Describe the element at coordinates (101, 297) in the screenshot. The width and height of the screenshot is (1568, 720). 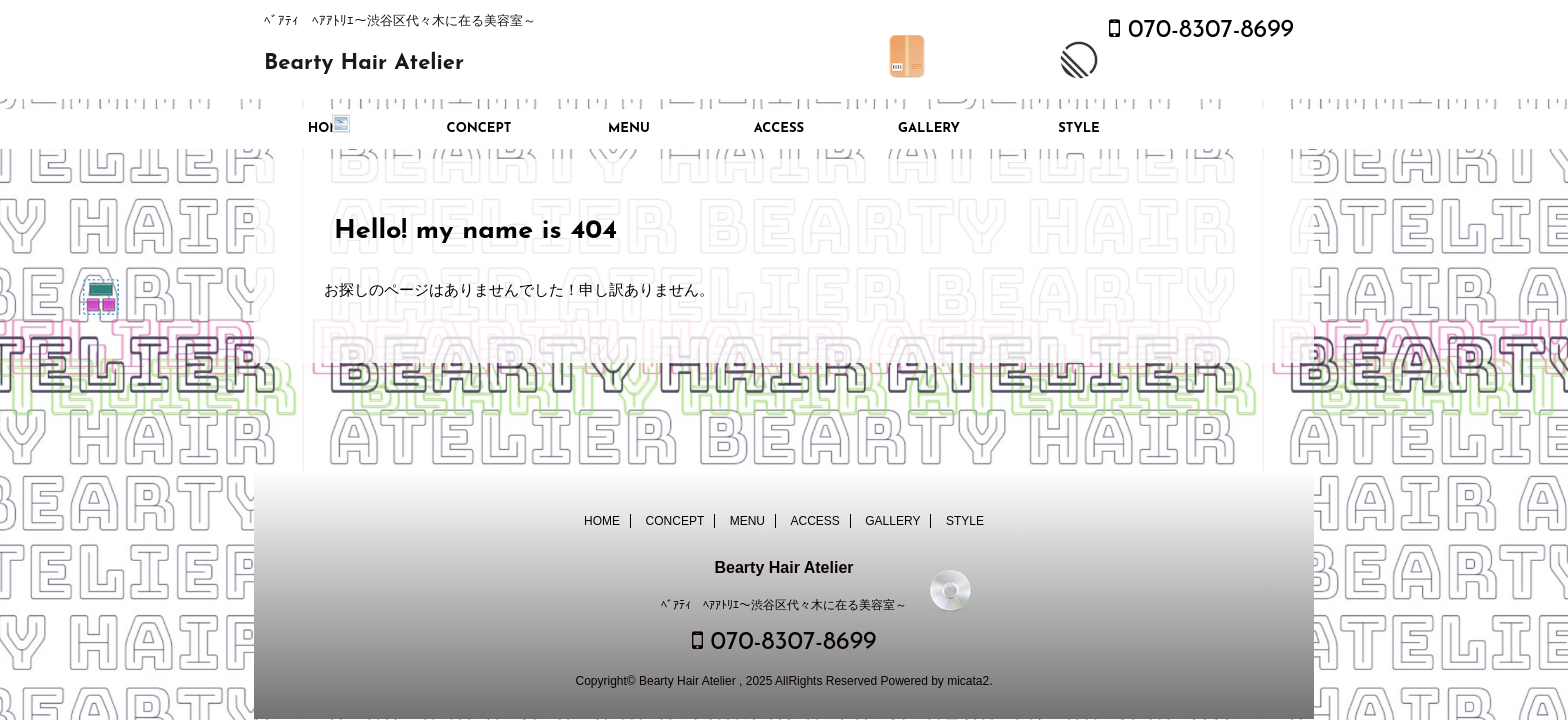
I see `select all items in the current view` at that location.